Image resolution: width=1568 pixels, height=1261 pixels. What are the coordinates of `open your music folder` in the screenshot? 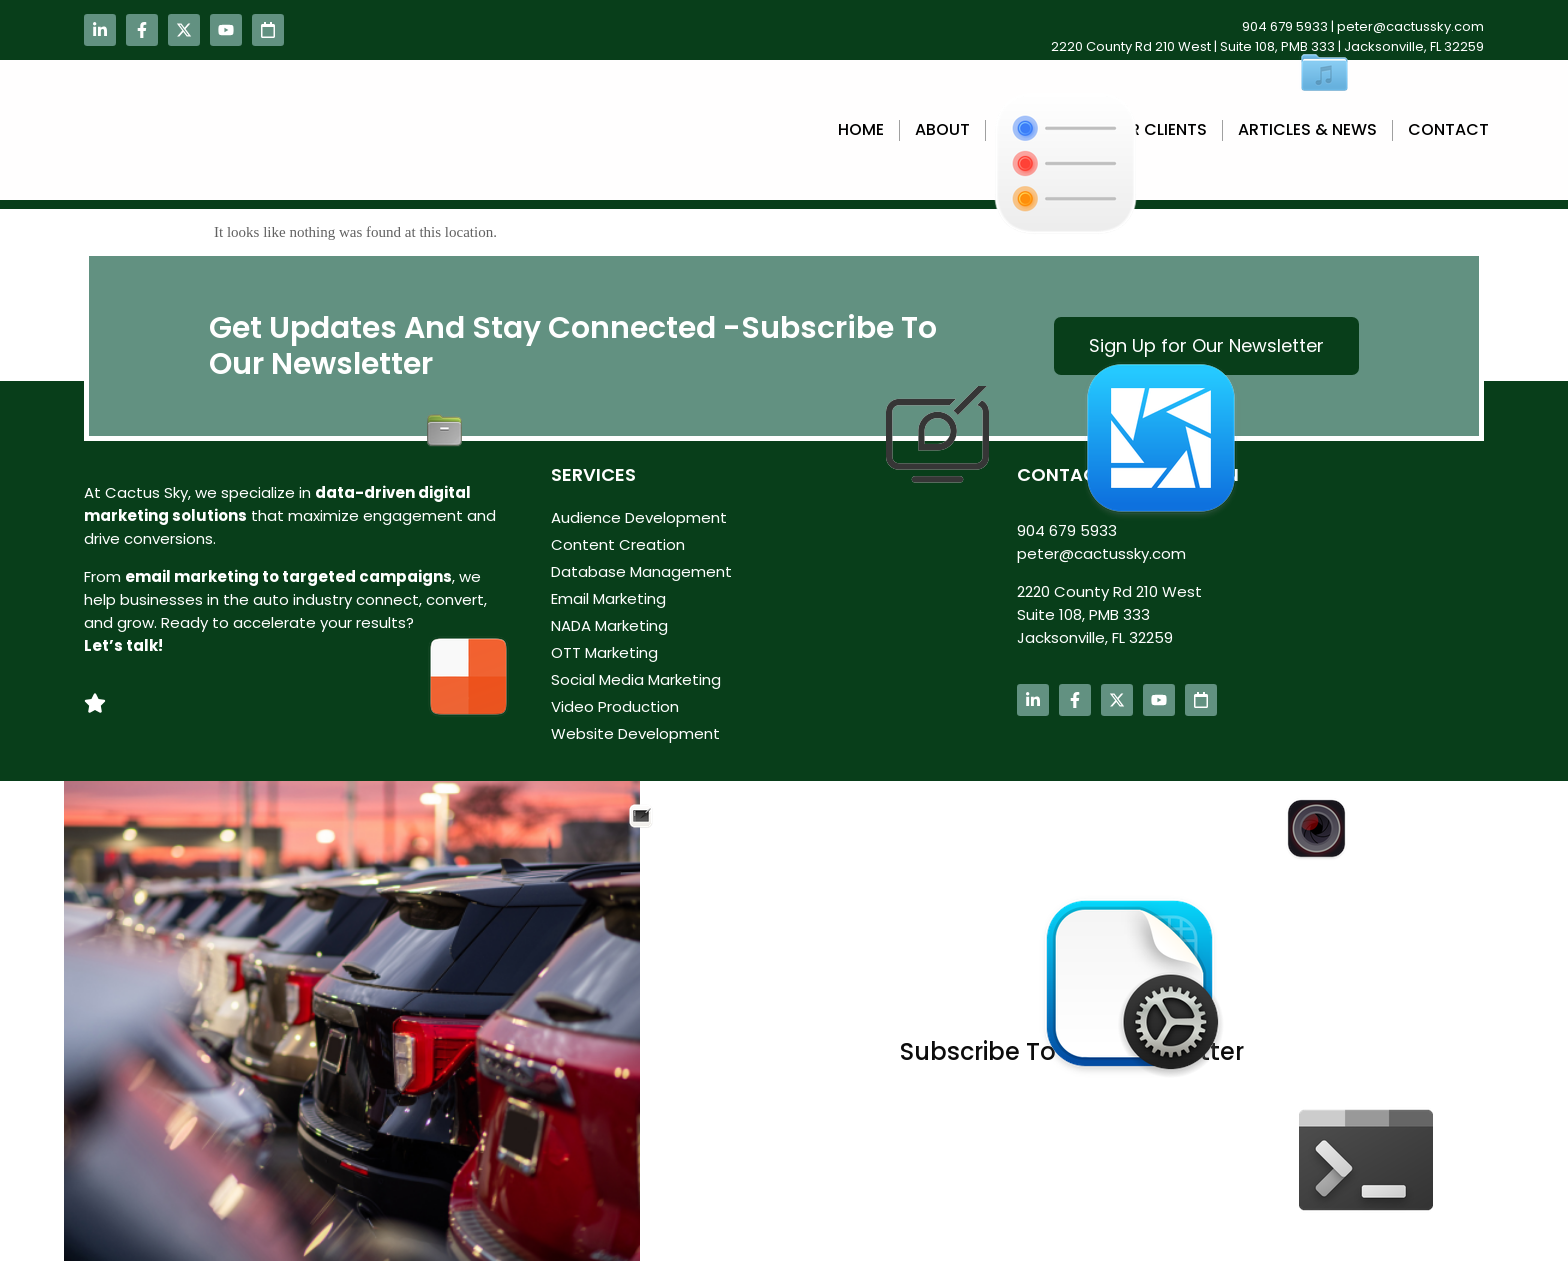 It's located at (1324, 72).